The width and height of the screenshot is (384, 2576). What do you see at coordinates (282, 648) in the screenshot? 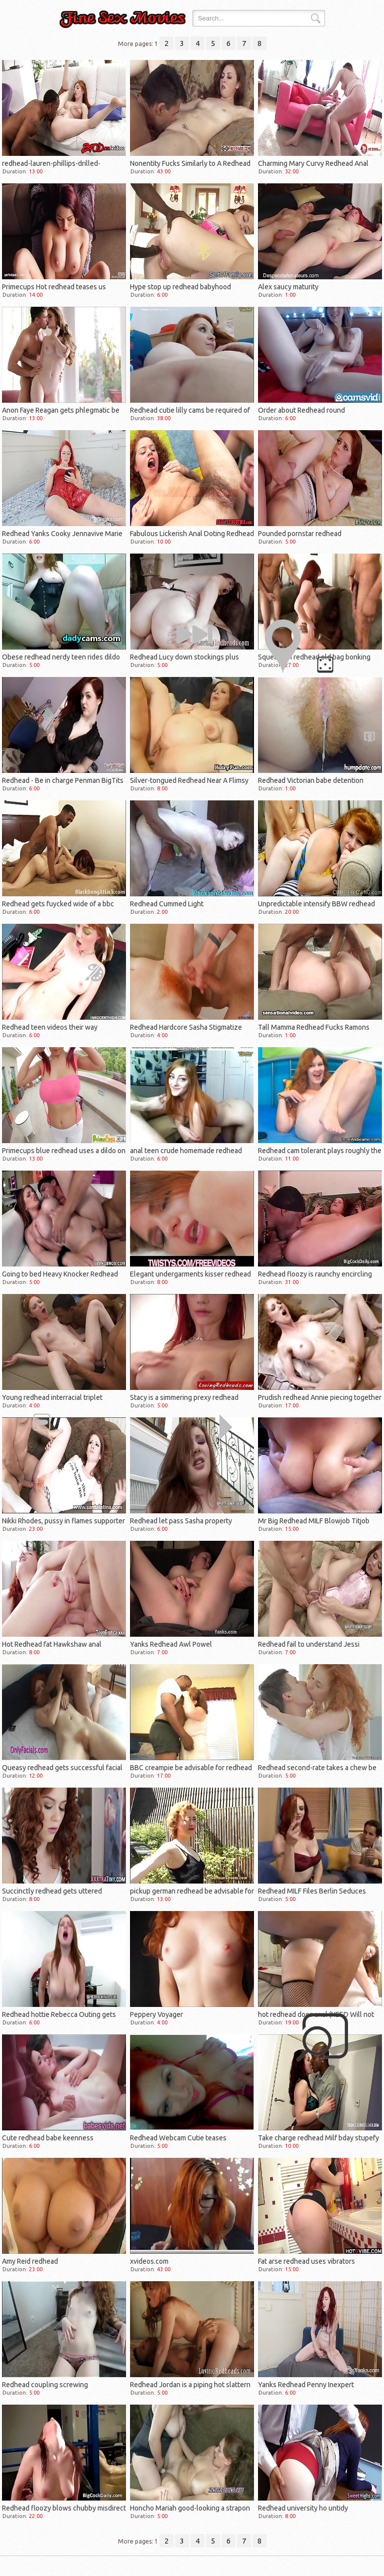
I see `mark or save a location on the map` at bounding box center [282, 648].